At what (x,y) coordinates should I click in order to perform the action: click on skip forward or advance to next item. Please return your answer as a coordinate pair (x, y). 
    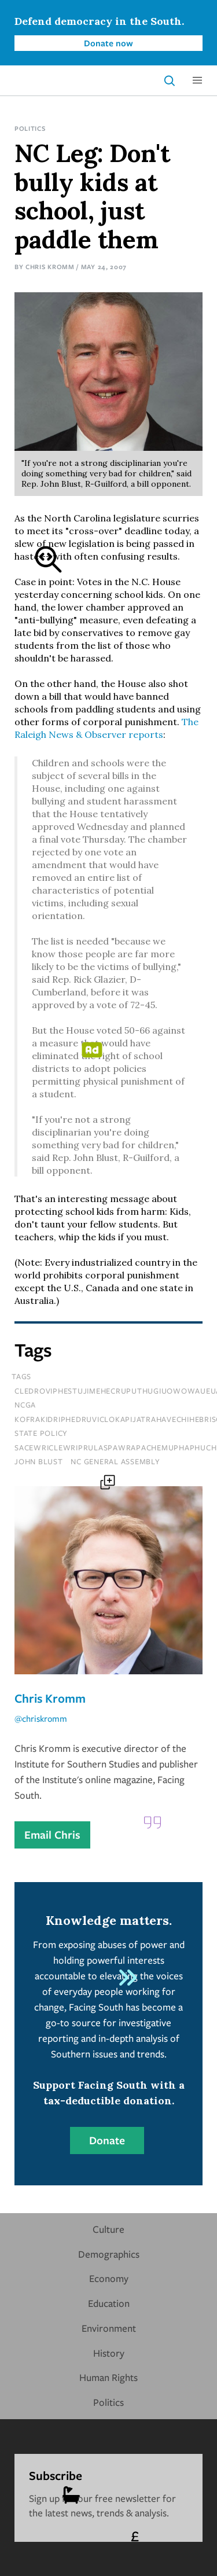
    Looking at the image, I should click on (127, 1978).